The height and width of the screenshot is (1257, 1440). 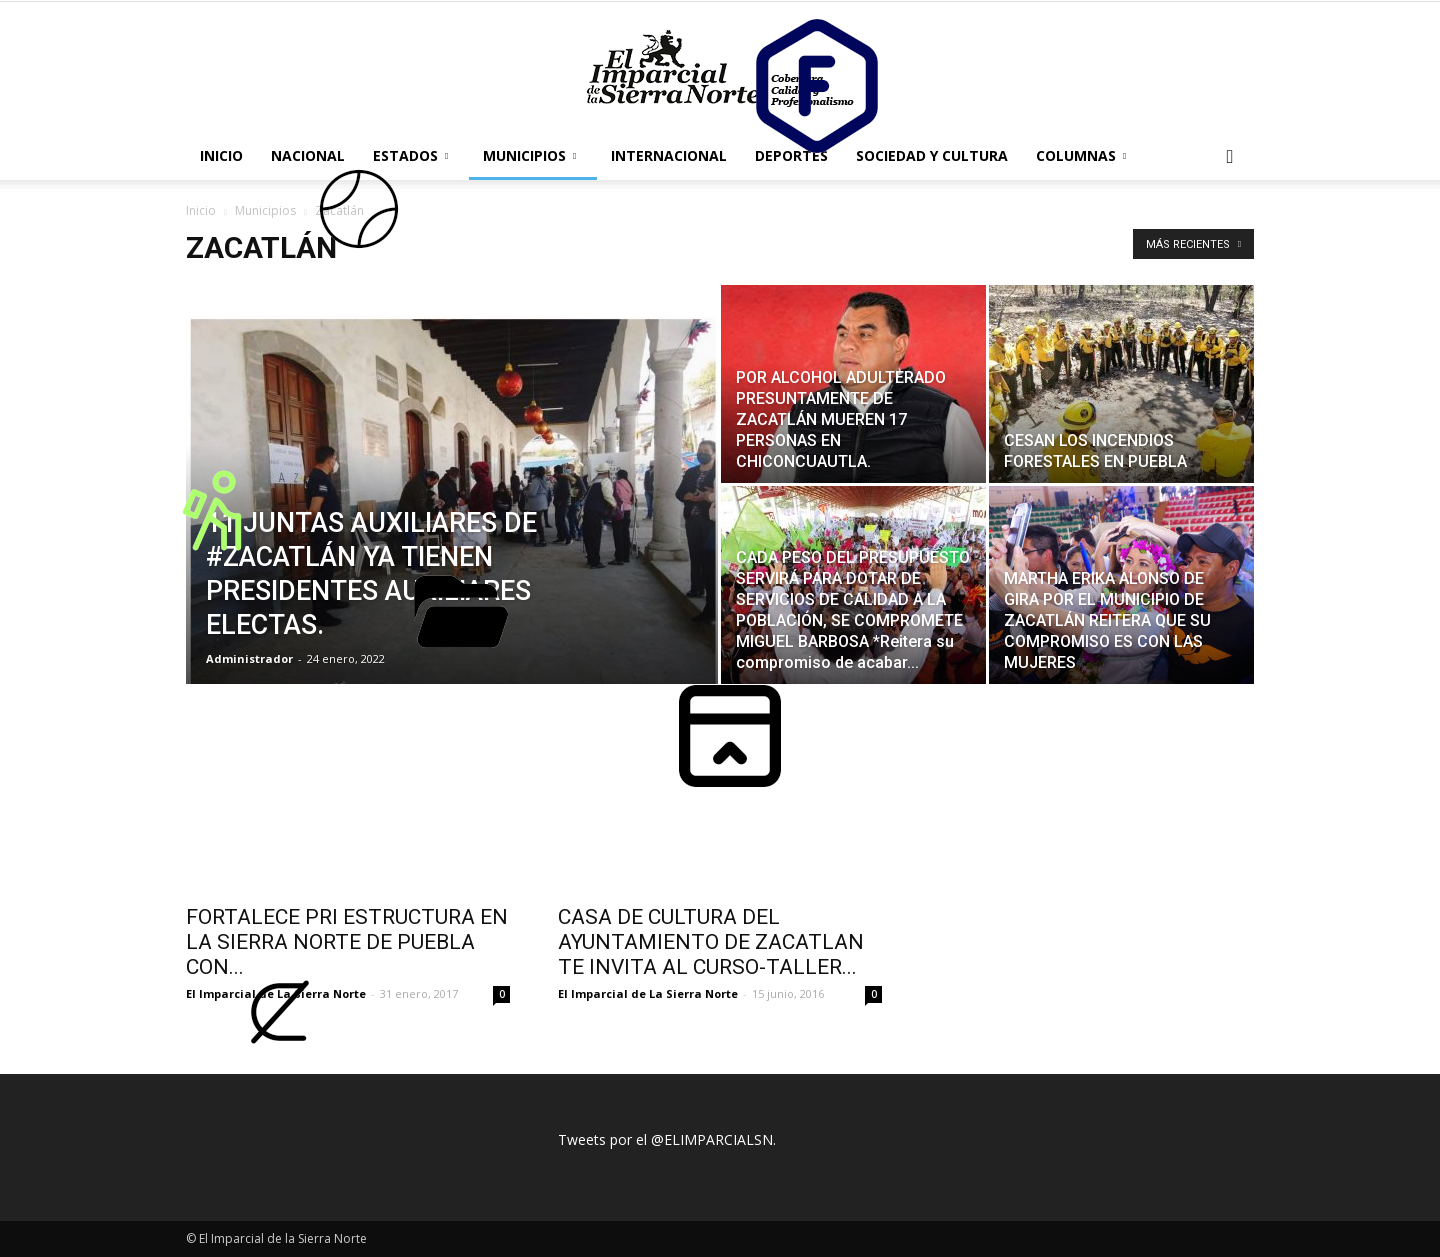 What do you see at coordinates (458, 614) in the screenshot?
I see `open folder to view contents` at bounding box center [458, 614].